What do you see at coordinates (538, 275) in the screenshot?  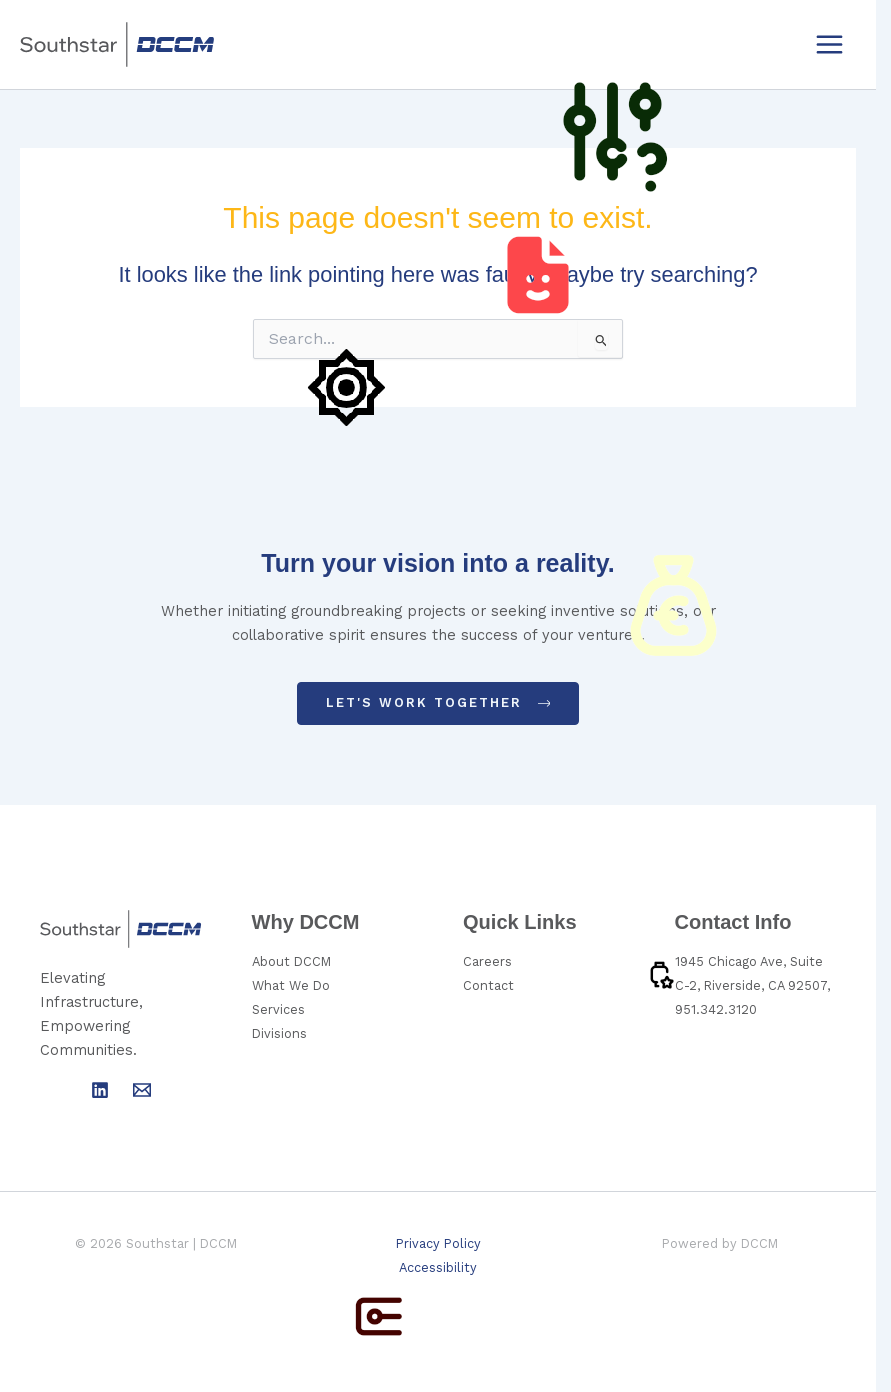 I see `view a friendly or positive document` at bounding box center [538, 275].